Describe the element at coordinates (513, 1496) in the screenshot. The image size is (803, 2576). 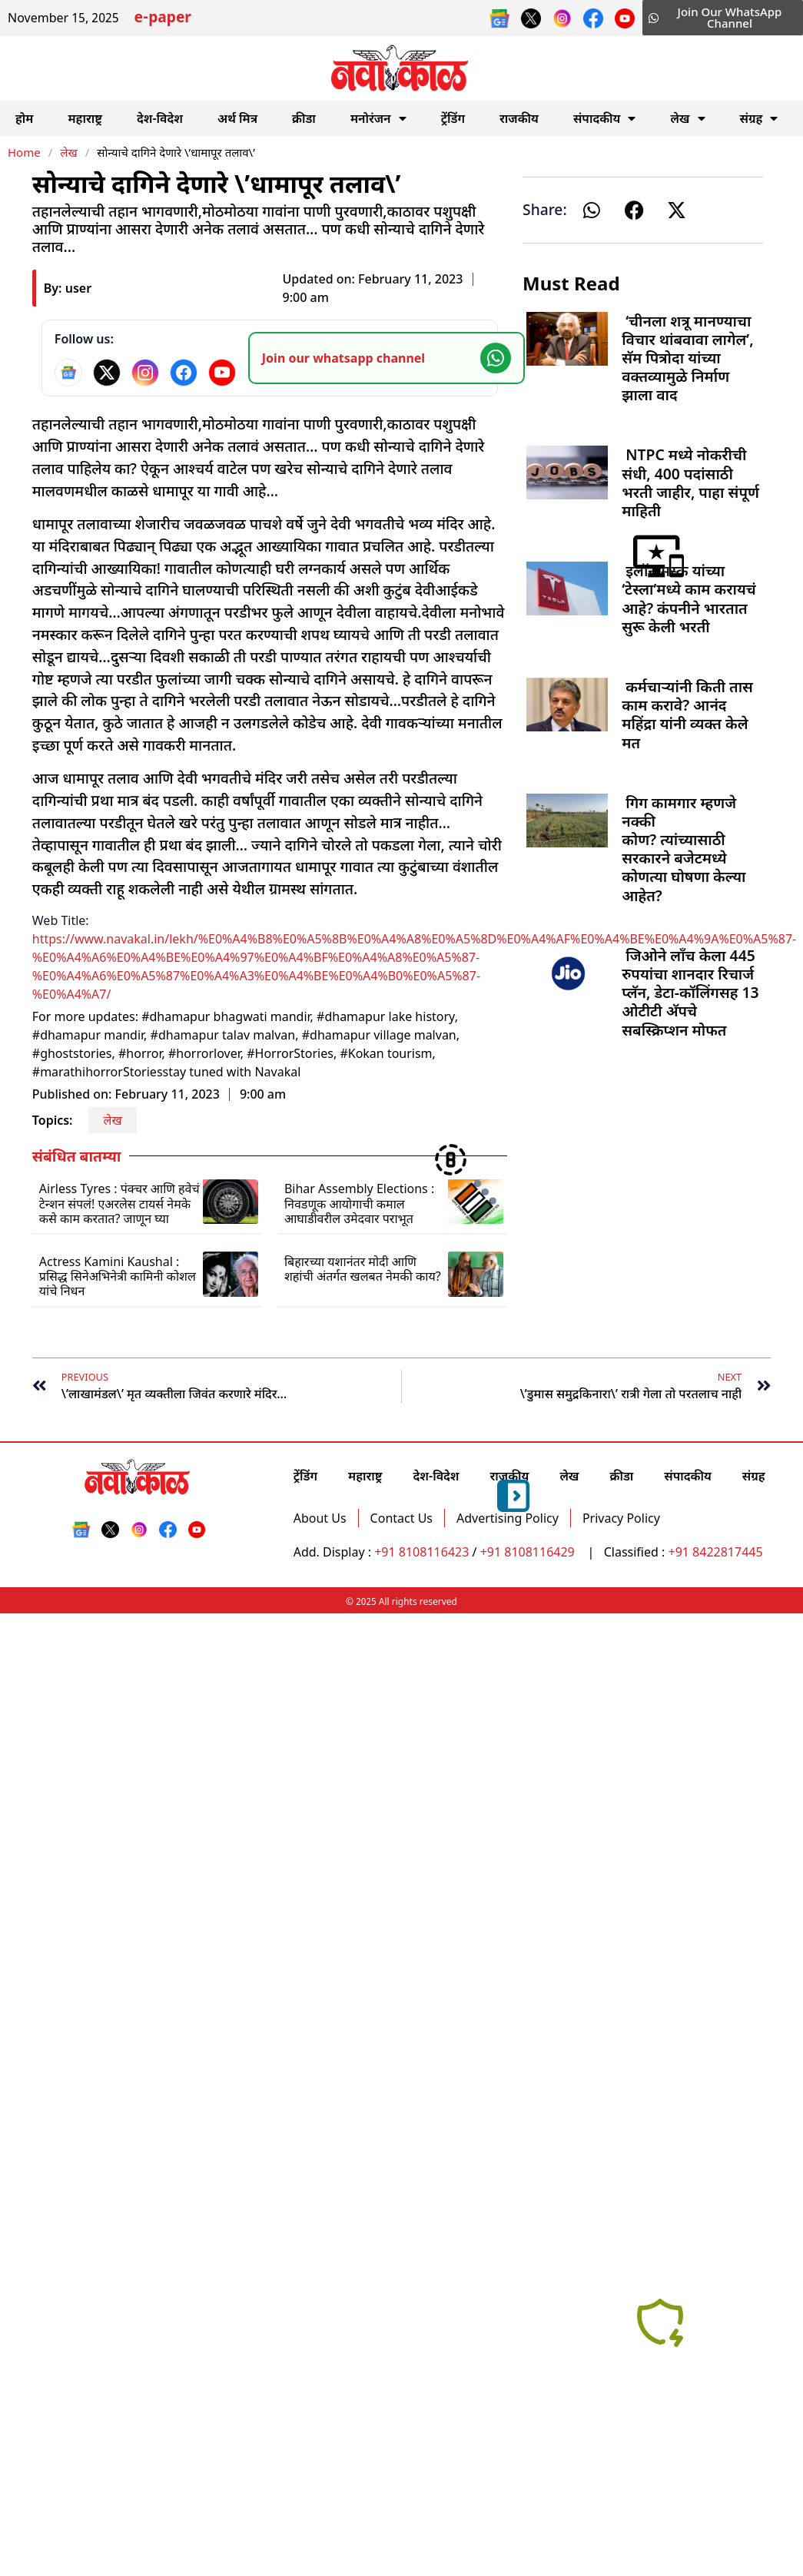
I see `expand the left sidebar` at that location.